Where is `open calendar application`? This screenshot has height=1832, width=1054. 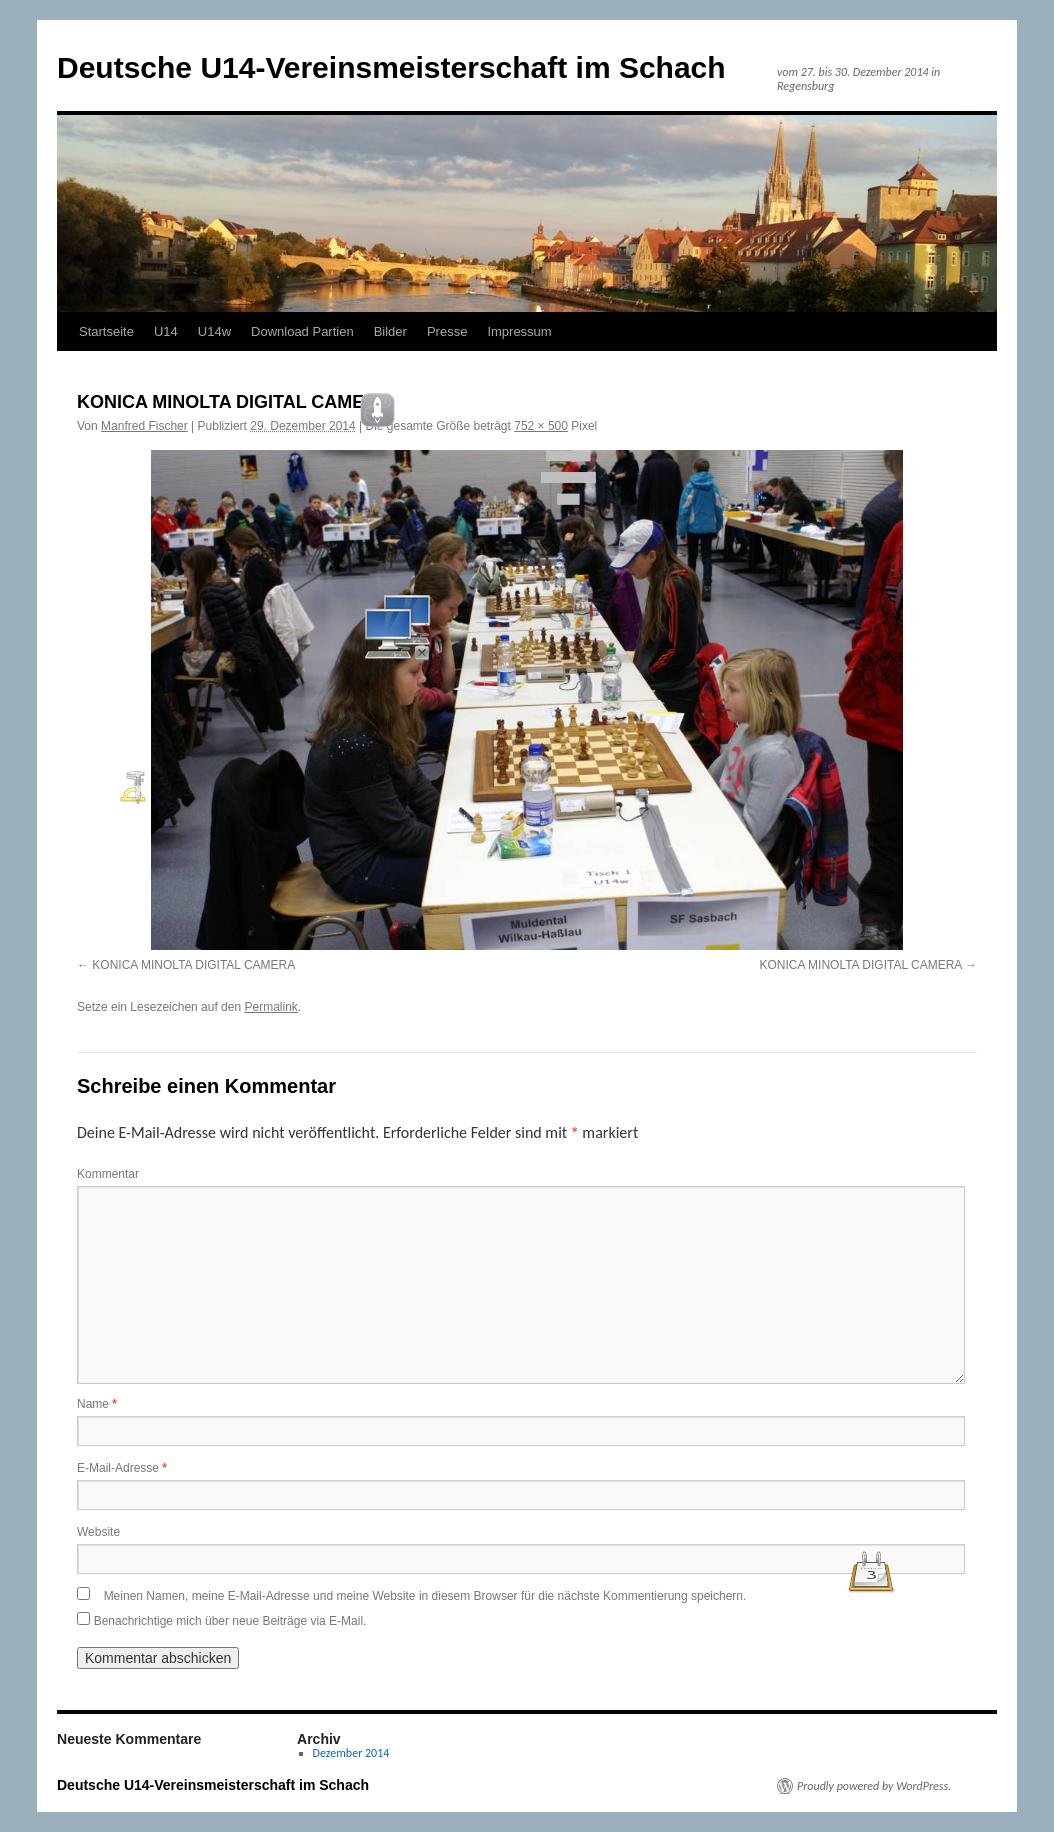
open calendar application is located at coordinates (871, 1574).